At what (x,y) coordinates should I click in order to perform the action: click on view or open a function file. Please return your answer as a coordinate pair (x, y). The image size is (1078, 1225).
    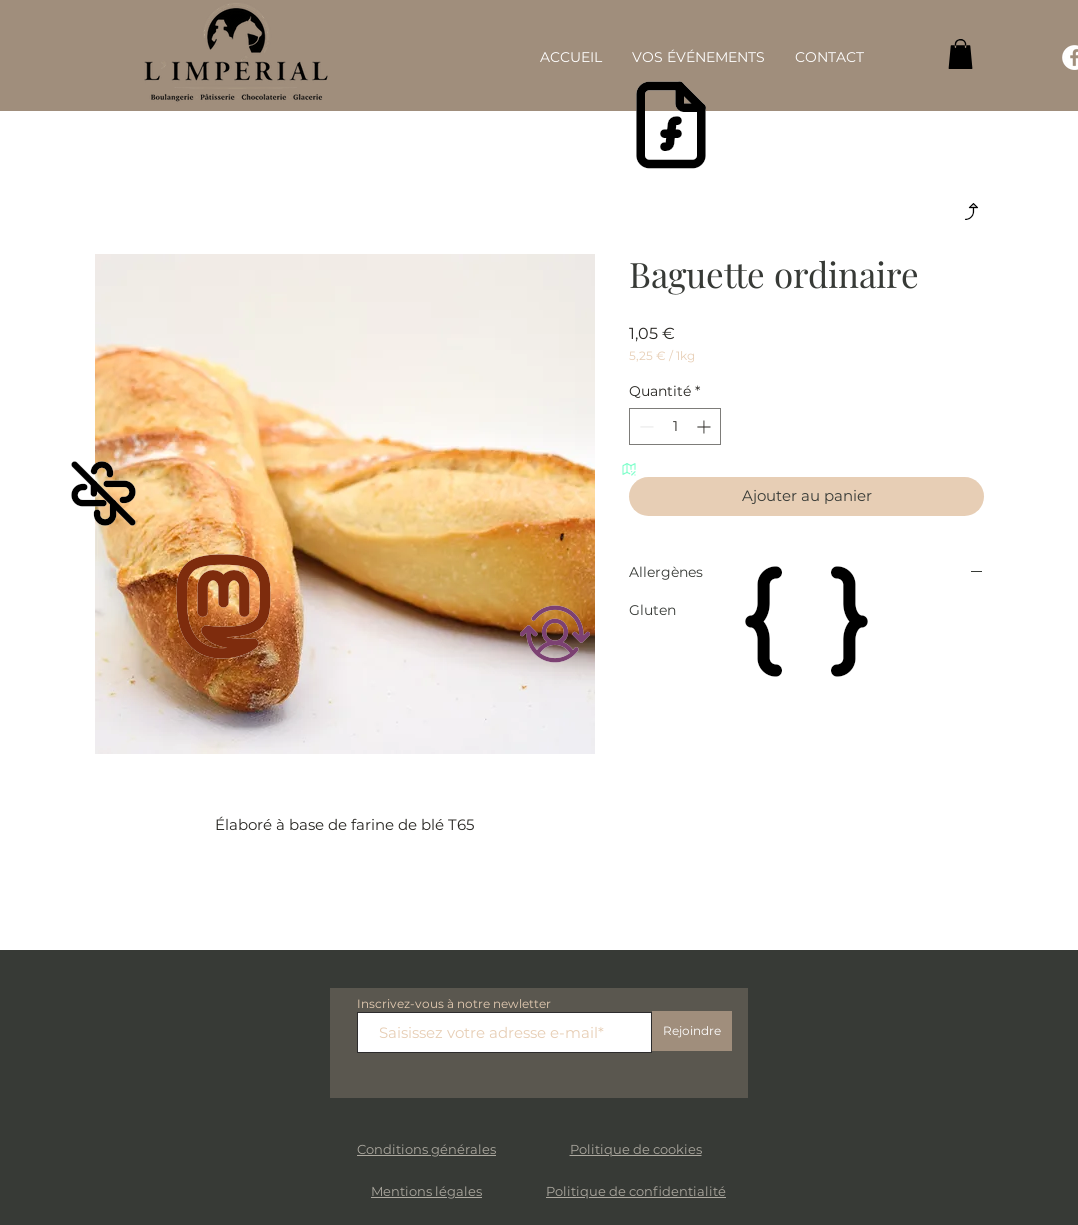
    Looking at the image, I should click on (671, 125).